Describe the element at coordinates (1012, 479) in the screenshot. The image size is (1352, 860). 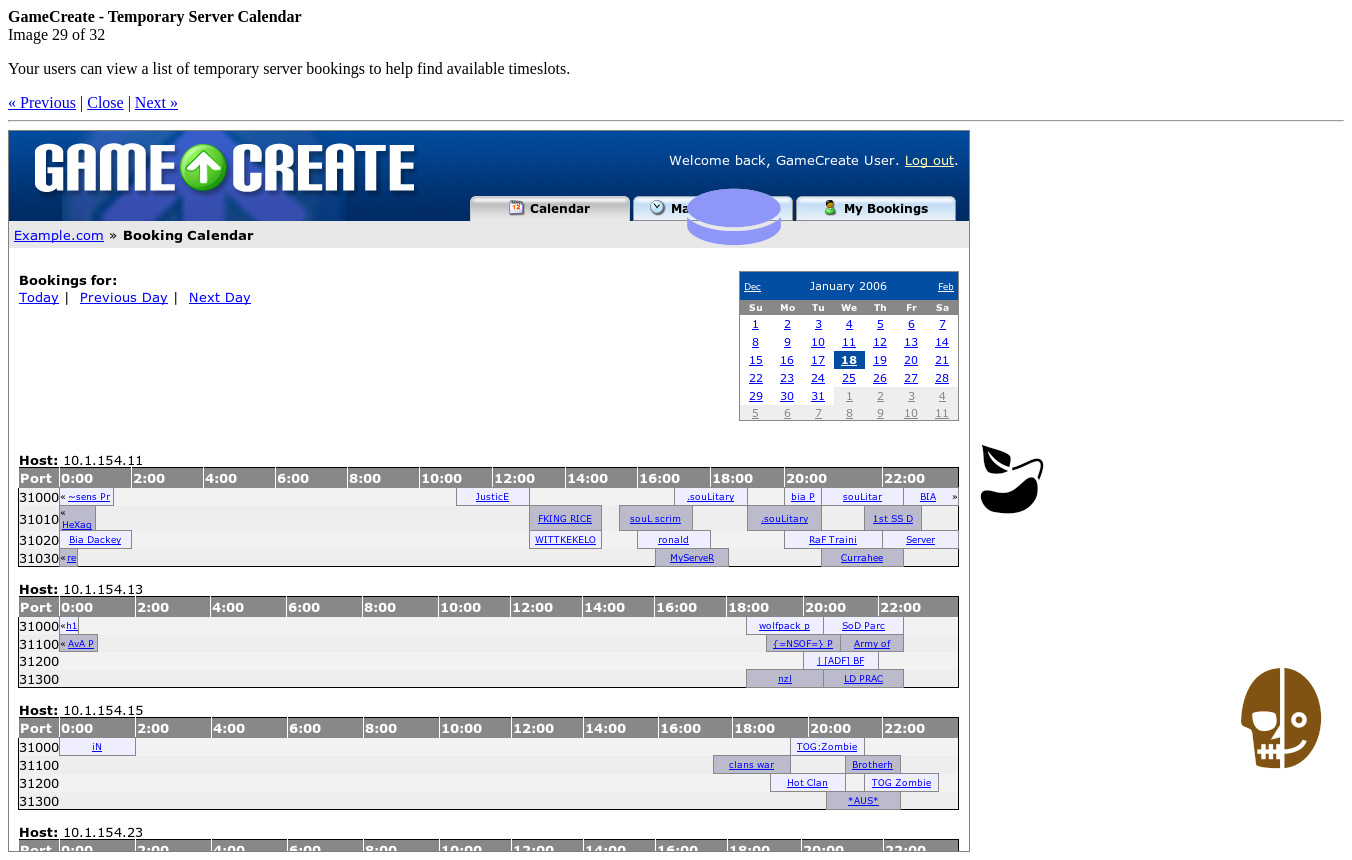
I see `plant a seed in your garden` at that location.